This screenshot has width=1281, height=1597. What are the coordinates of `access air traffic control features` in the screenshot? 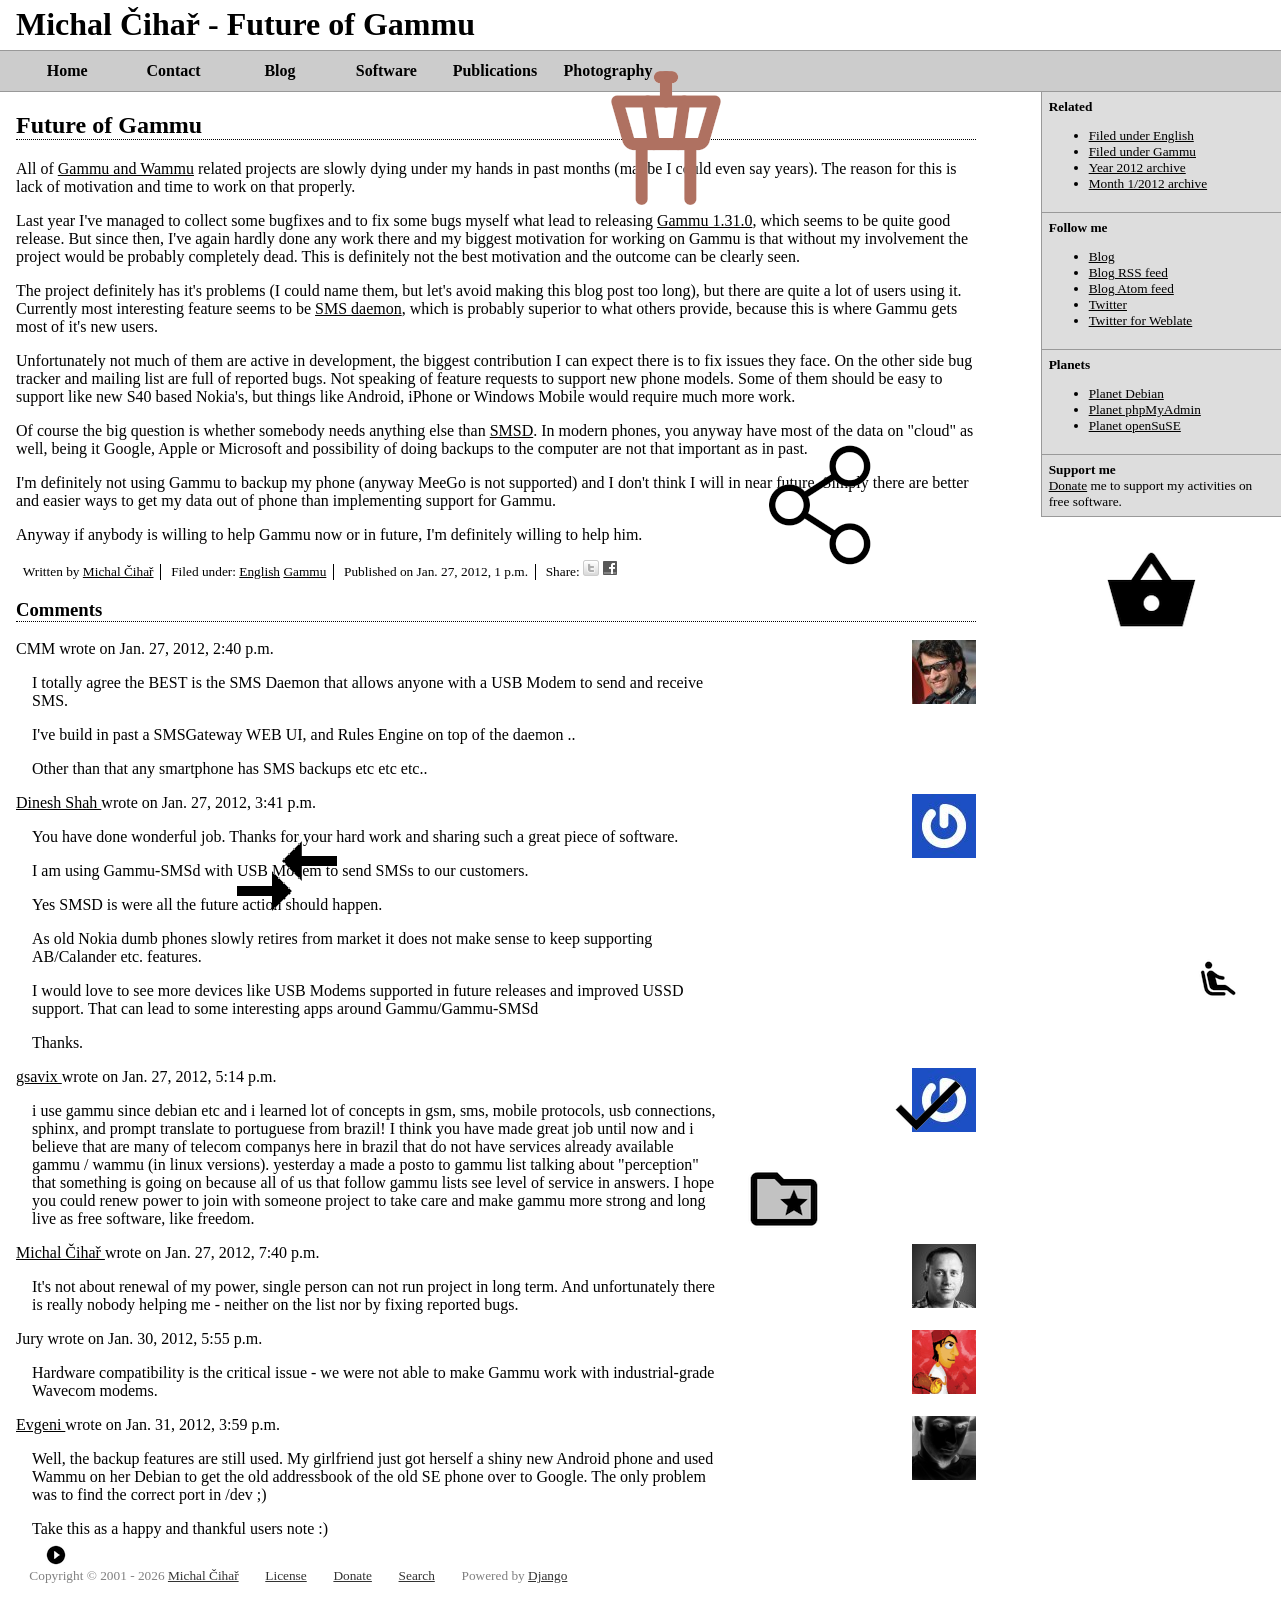 It's located at (666, 138).